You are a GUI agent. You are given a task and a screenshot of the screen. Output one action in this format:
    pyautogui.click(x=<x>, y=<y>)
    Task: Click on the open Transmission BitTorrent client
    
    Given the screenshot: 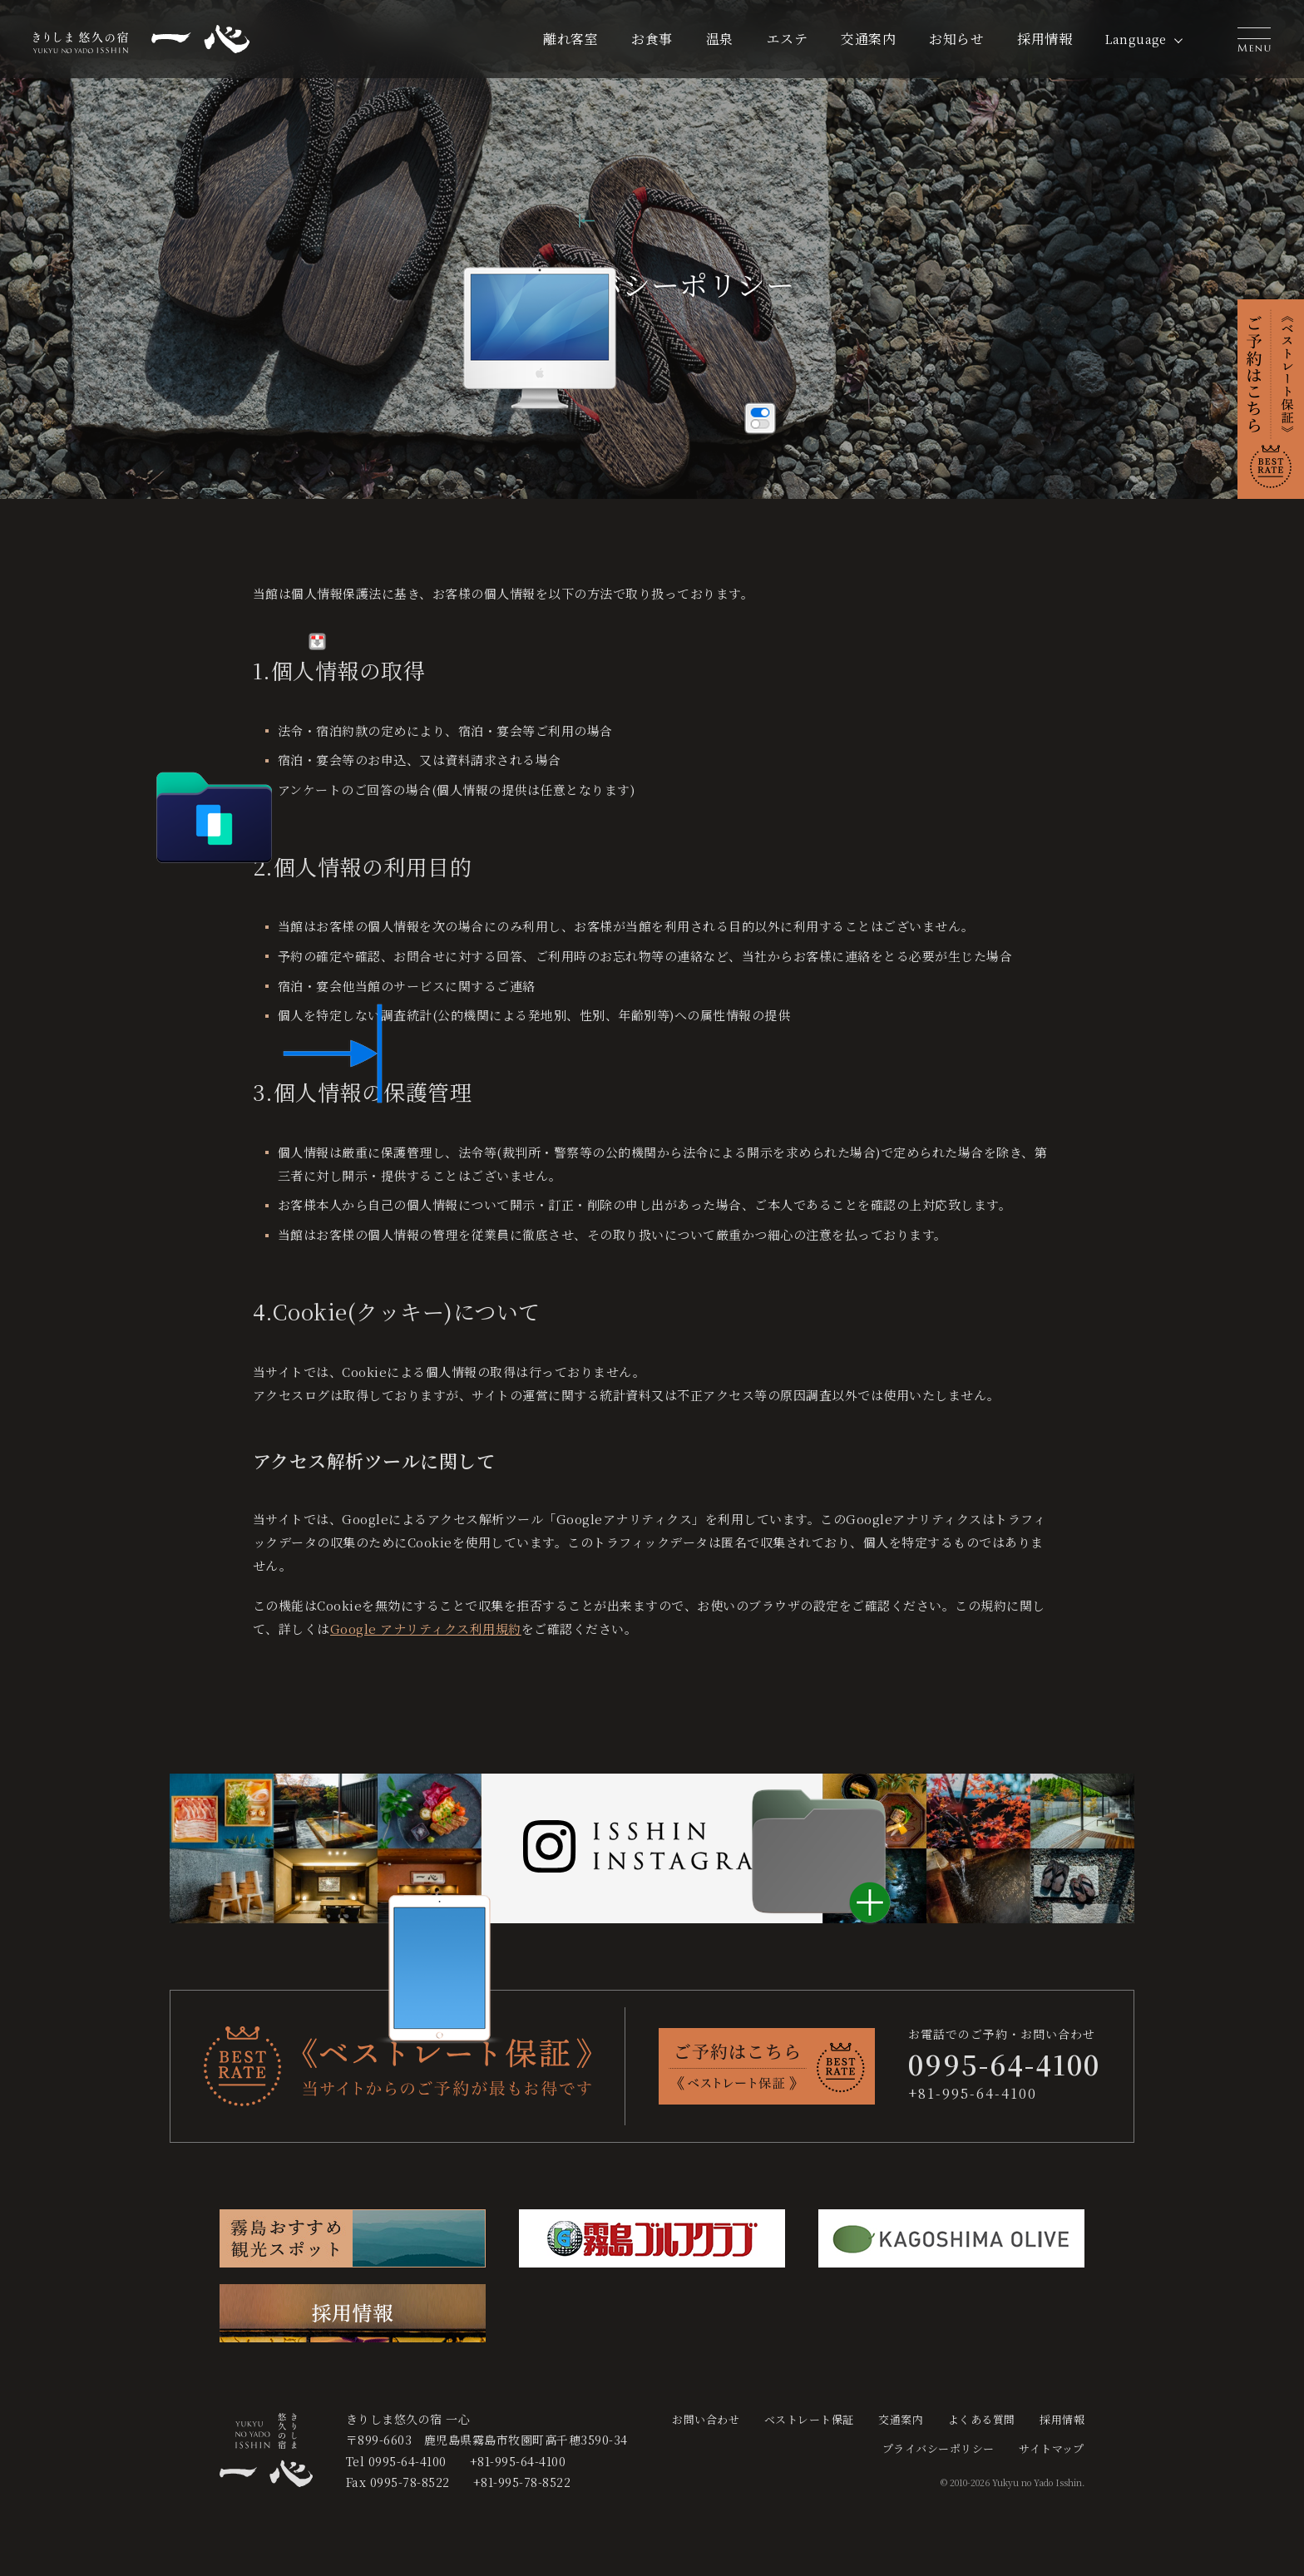 What is the action you would take?
    pyautogui.click(x=317, y=641)
    